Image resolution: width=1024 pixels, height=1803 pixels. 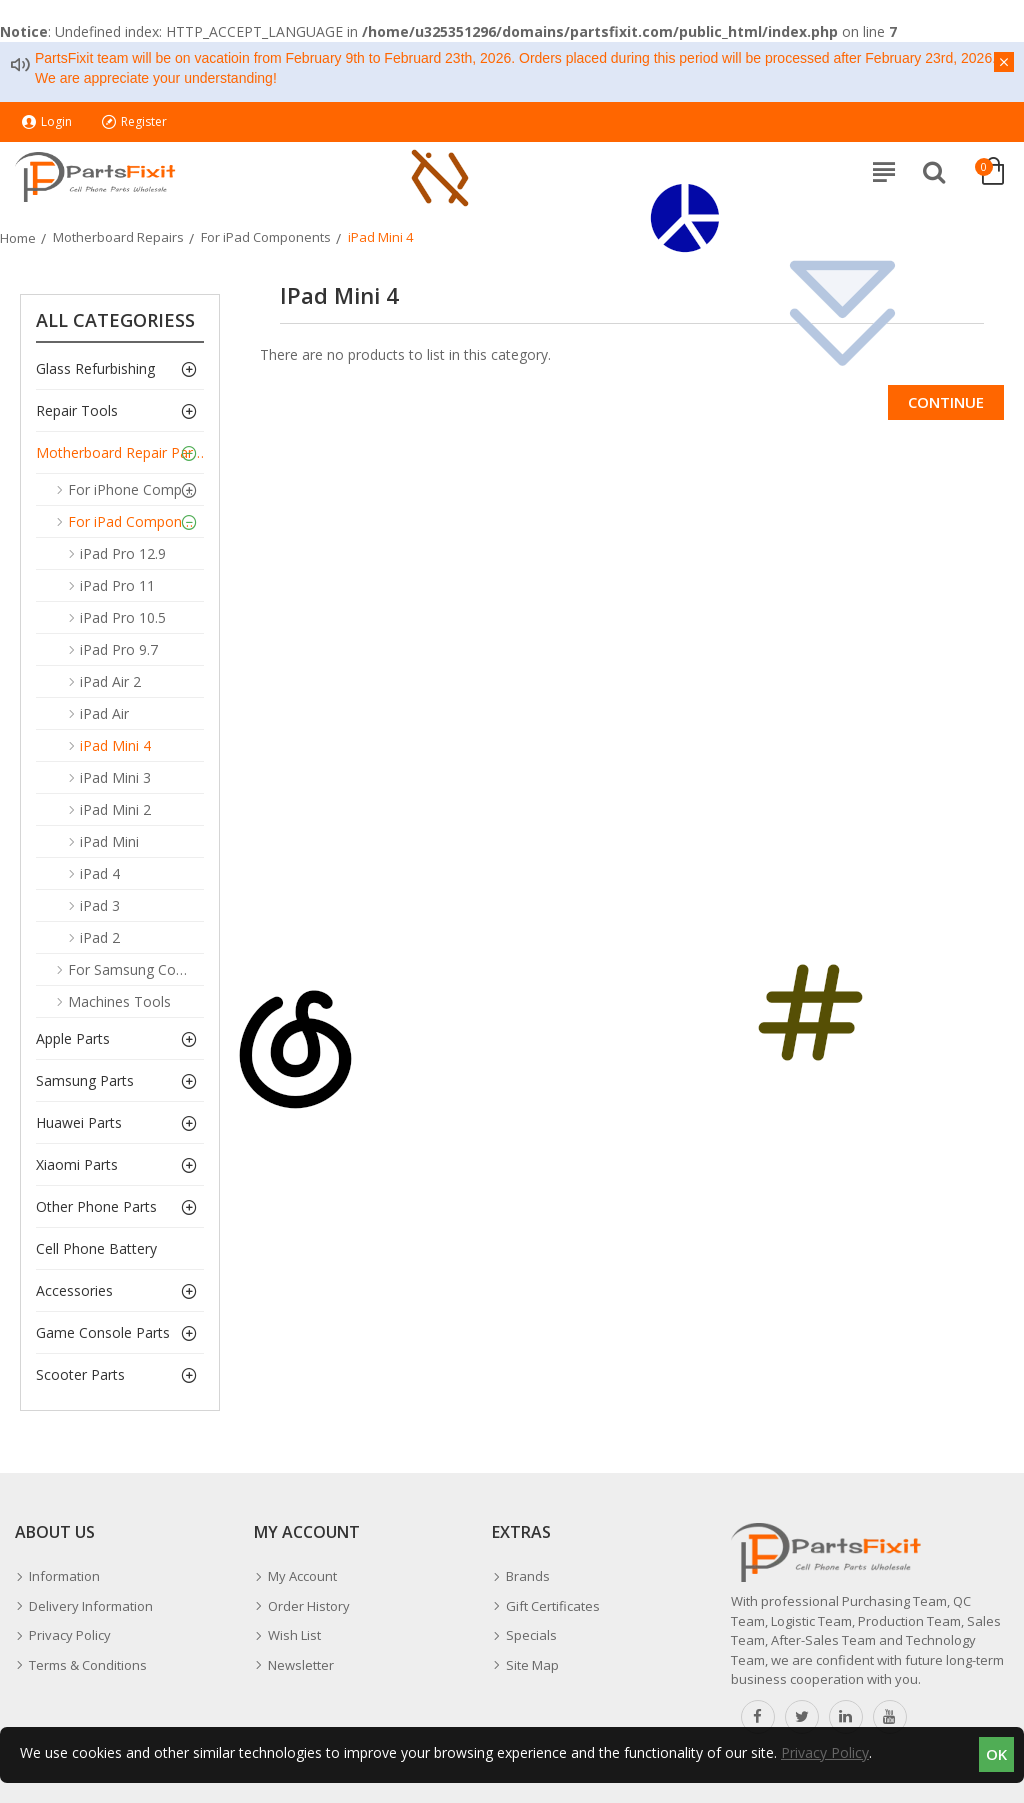 I want to click on expand content or show more items below, so click(x=842, y=308).